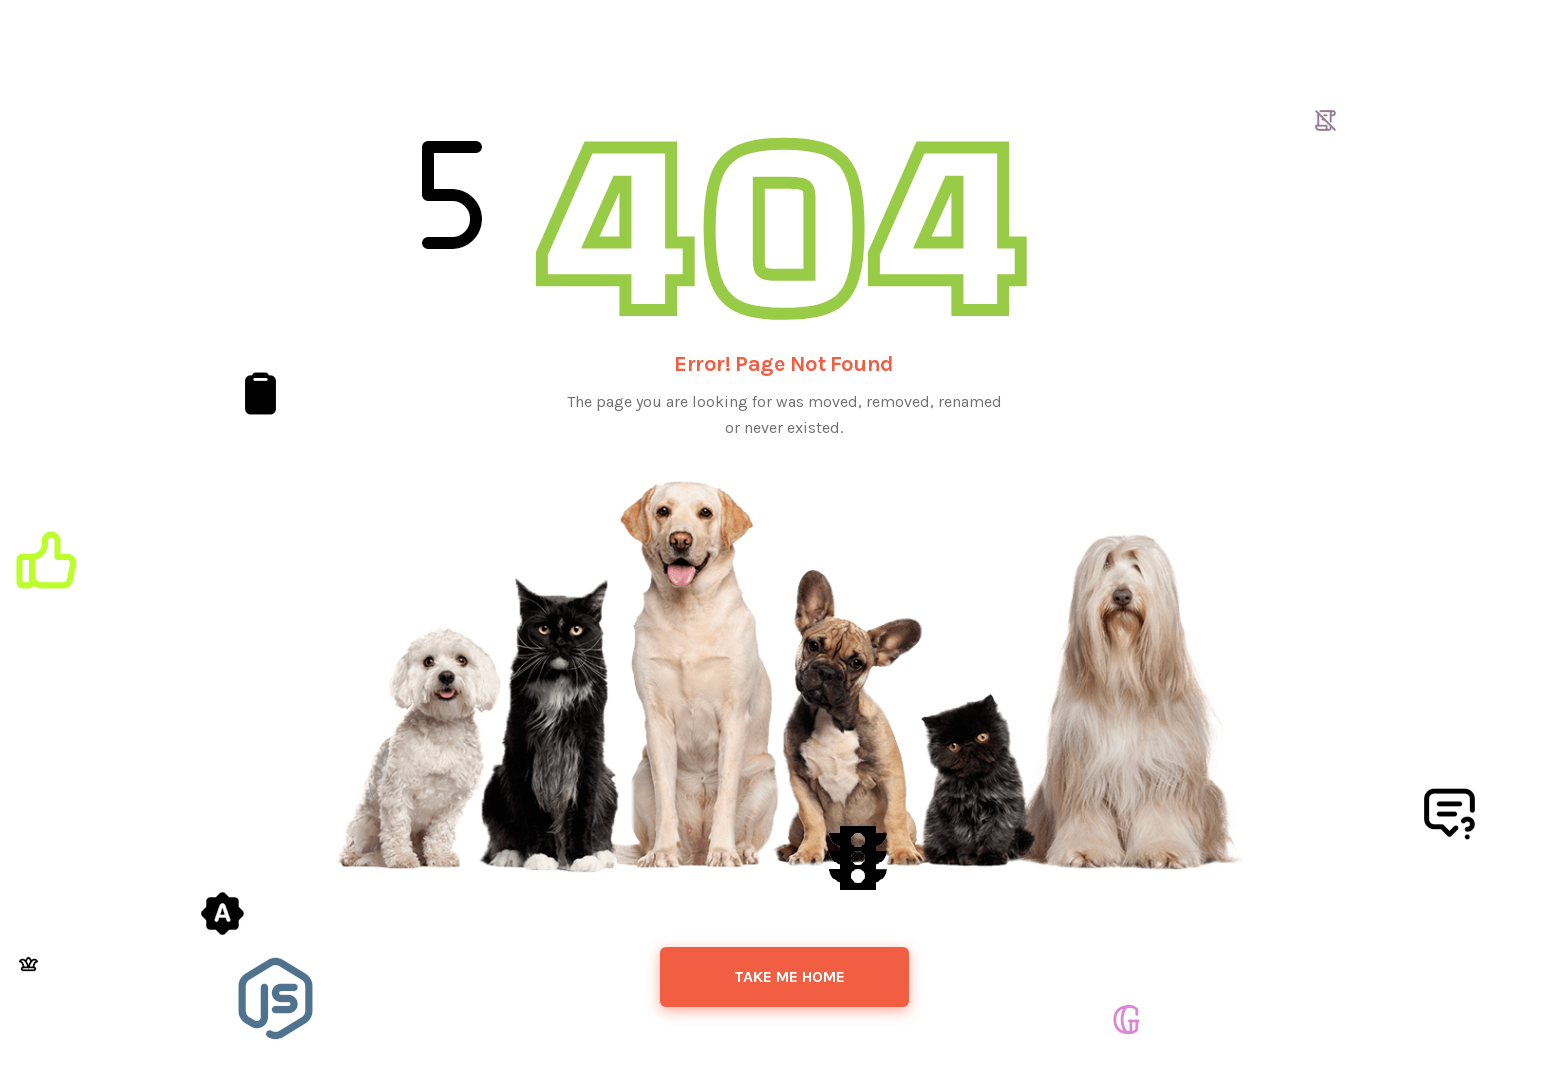 The image size is (1568, 1077). What do you see at coordinates (1126, 1019) in the screenshot?
I see `link to The Guardian news website` at bounding box center [1126, 1019].